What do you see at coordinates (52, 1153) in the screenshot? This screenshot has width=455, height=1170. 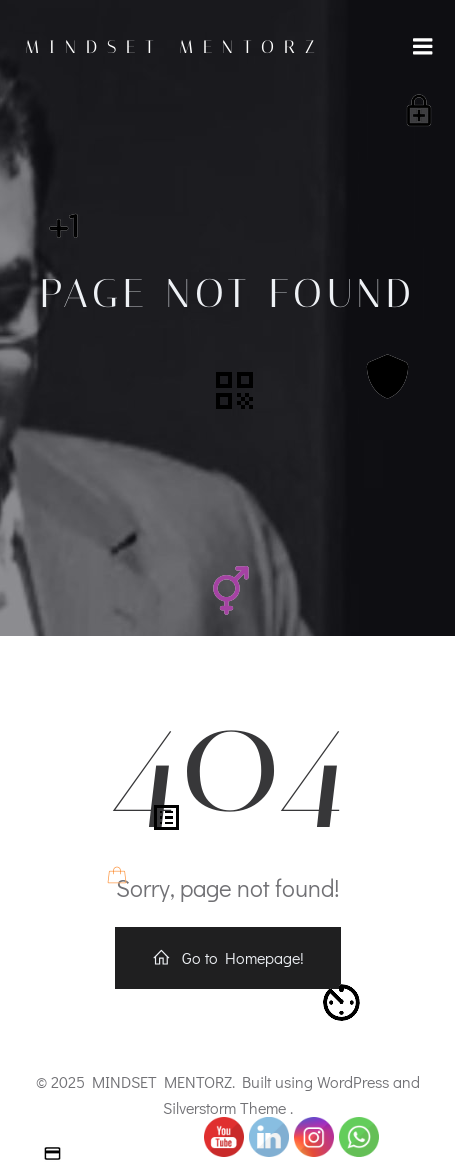 I see `access payment methods` at bounding box center [52, 1153].